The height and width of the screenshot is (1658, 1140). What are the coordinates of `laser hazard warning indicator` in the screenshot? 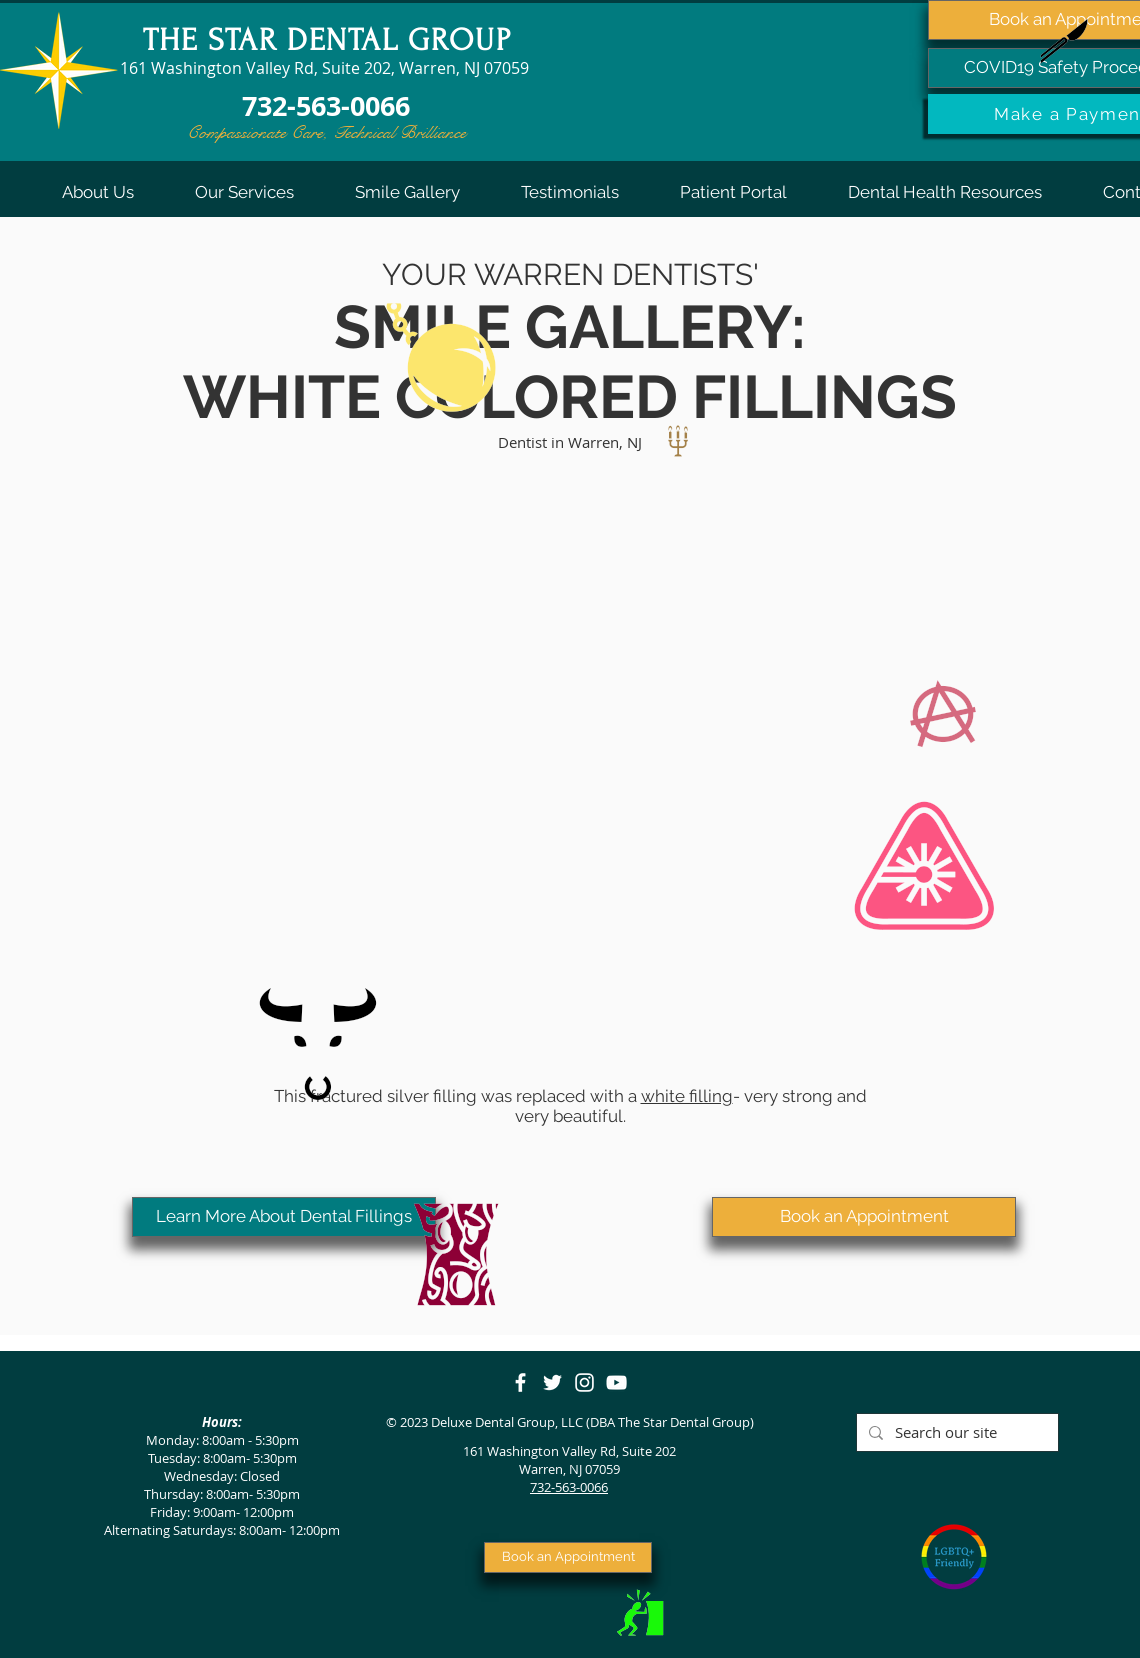 It's located at (924, 871).